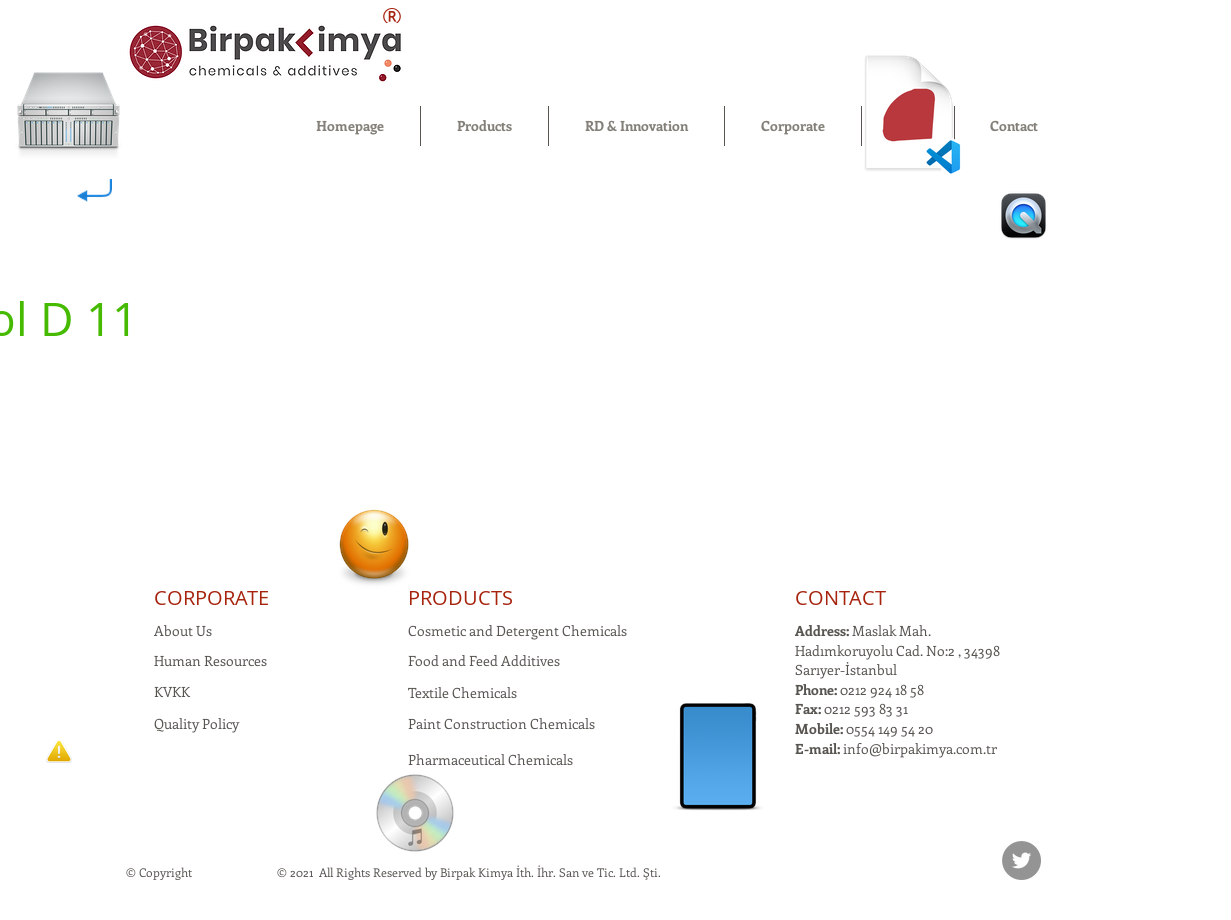  I want to click on audio CD or music disc detected, so click(415, 813).